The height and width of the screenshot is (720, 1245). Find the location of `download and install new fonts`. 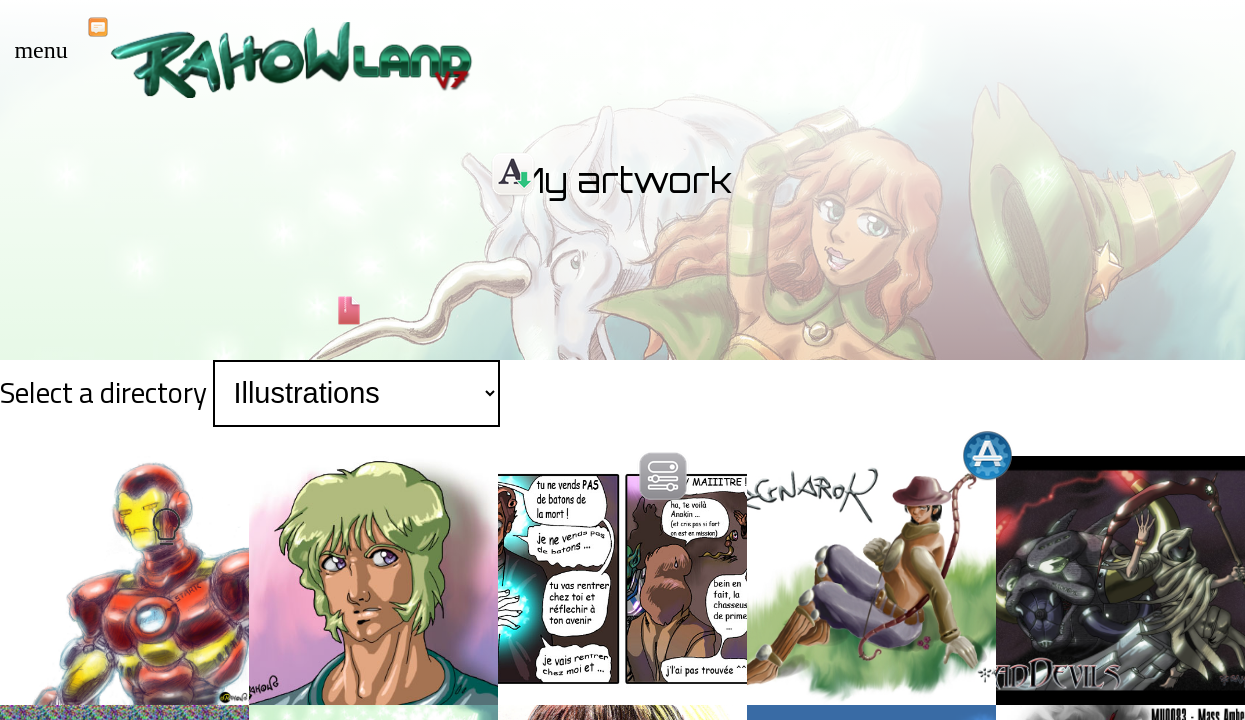

download and install new fonts is located at coordinates (513, 174).